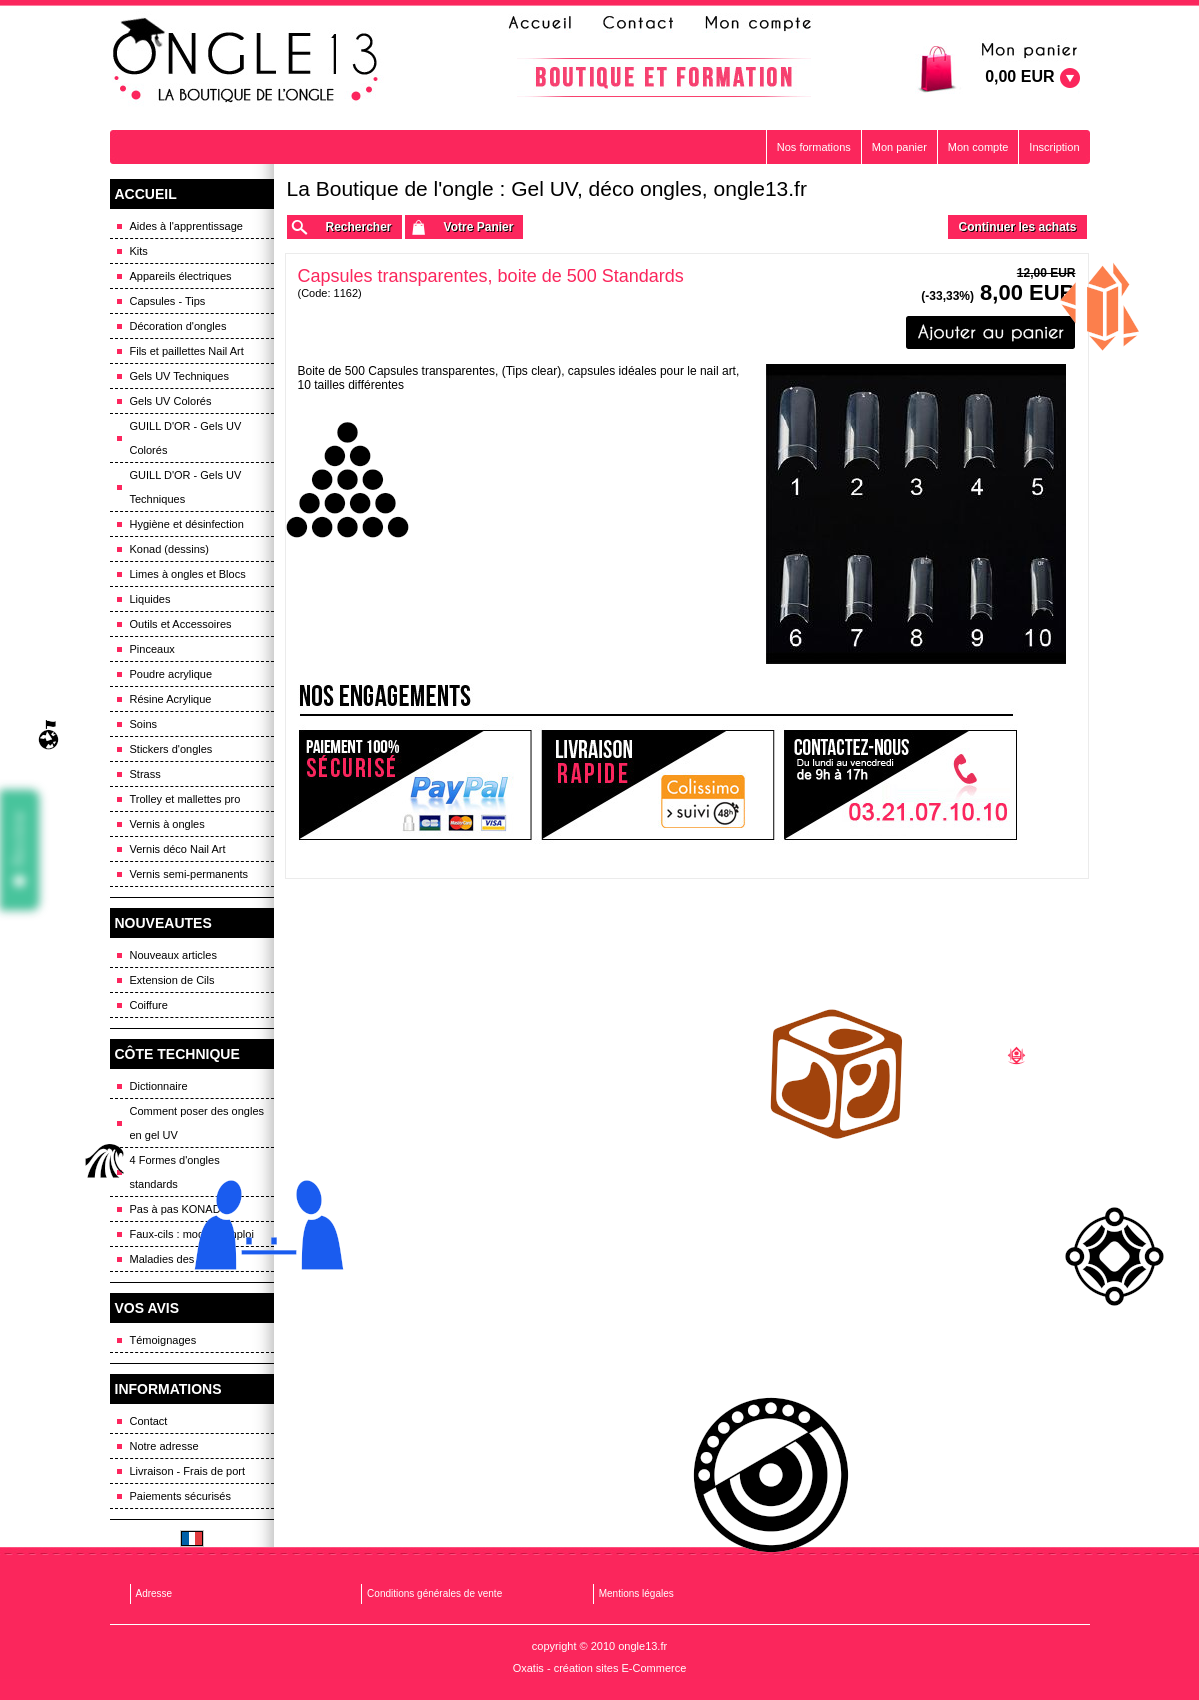 This screenshot has width=1199, height=1700. Describe the element at coordinates (1114, 1256) in the screenshot. I see `network or connection hub icon` at that location.